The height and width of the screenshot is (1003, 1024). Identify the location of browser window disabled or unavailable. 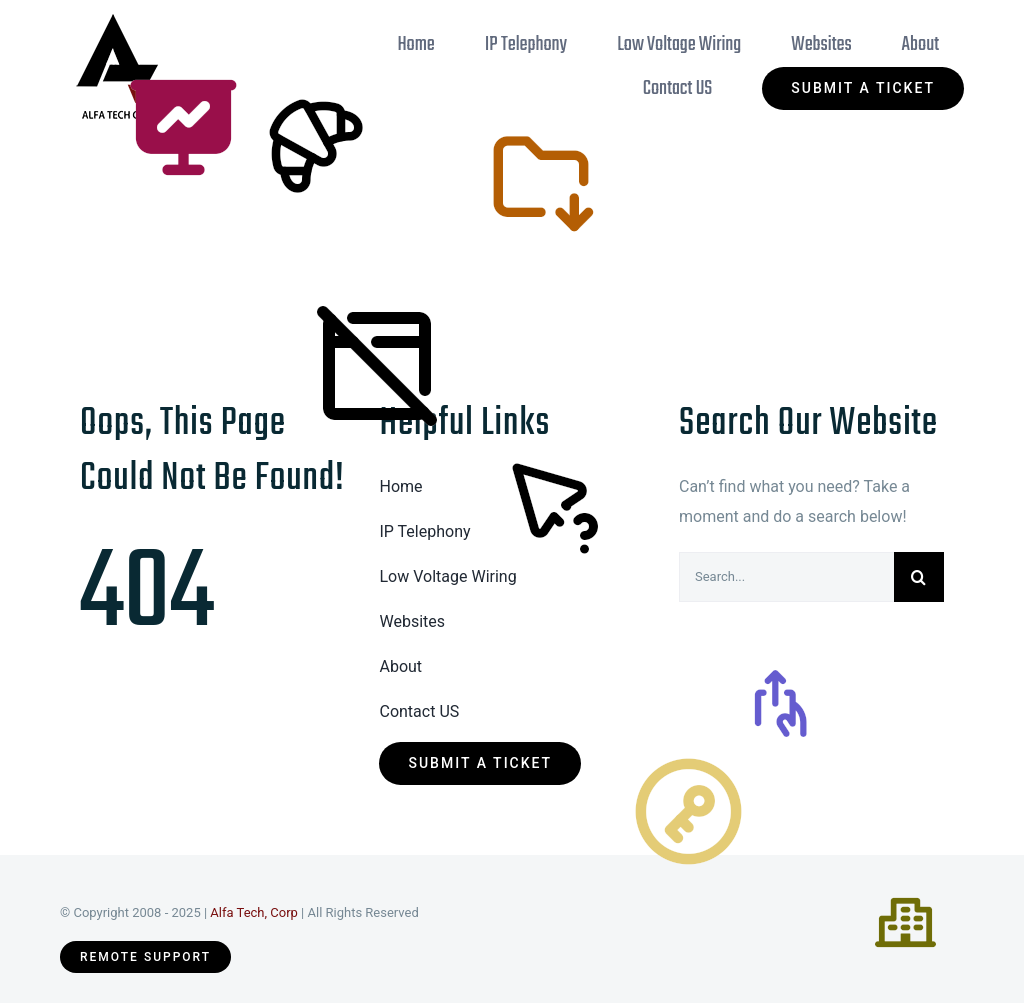
(377, 366).